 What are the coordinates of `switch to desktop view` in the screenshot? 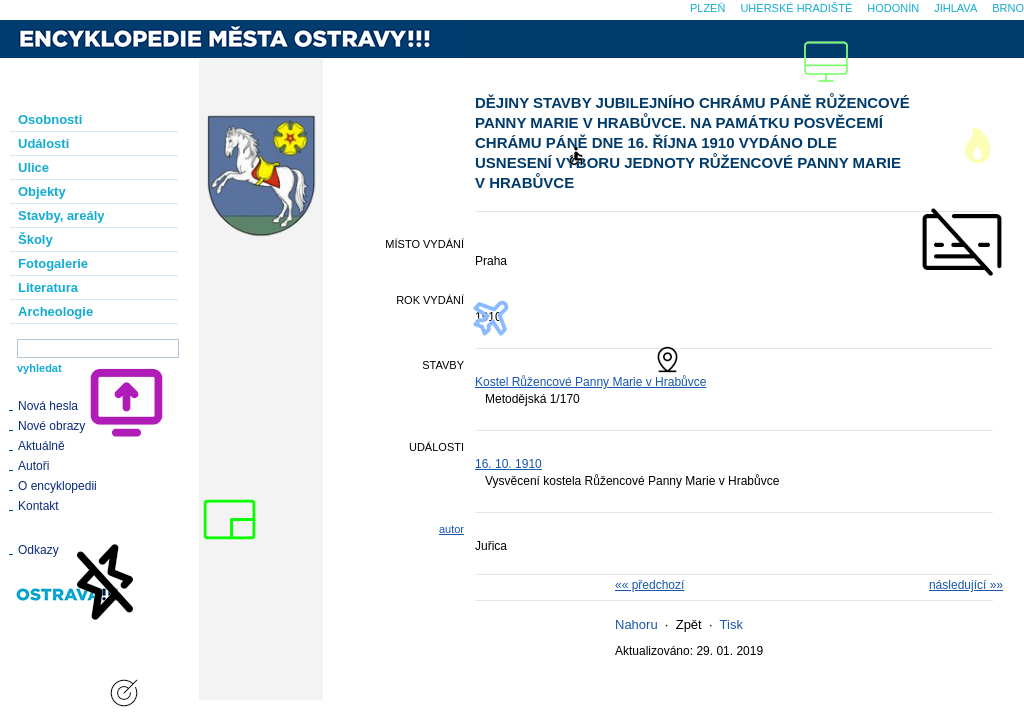 It's located at (826, 60).